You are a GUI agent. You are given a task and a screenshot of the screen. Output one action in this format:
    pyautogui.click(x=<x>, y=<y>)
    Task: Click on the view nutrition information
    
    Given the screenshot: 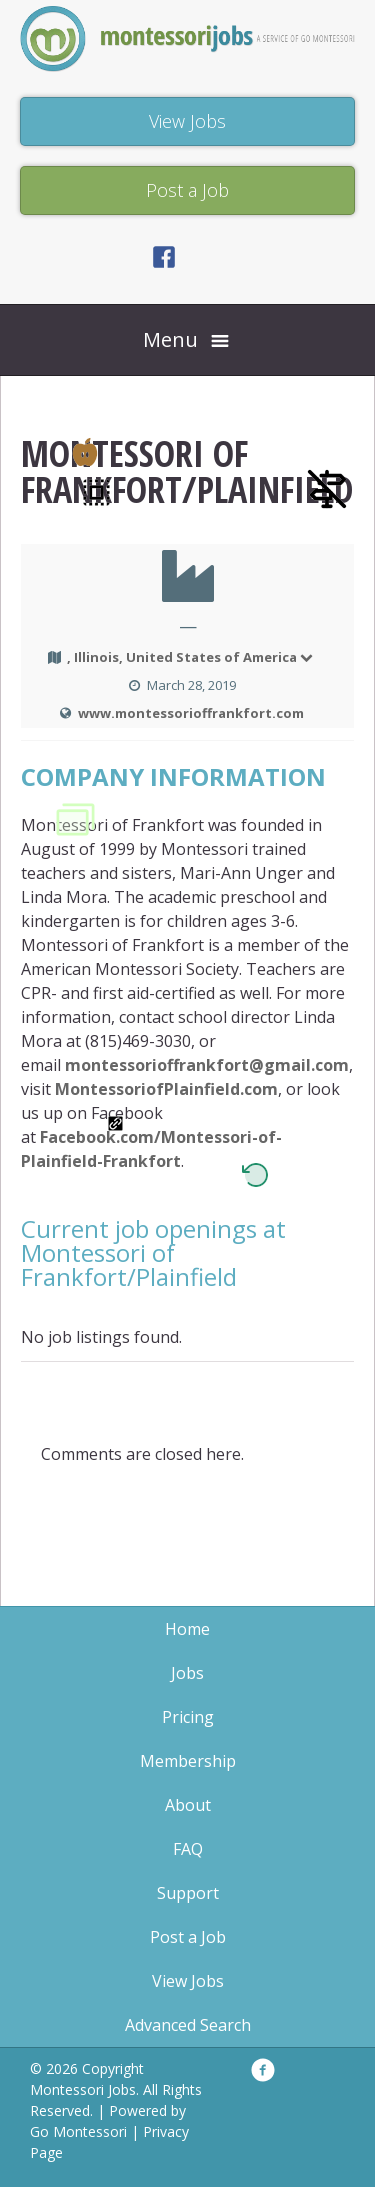 What is the action you would take?
    pyautogui.click(x=85, y=452)
    